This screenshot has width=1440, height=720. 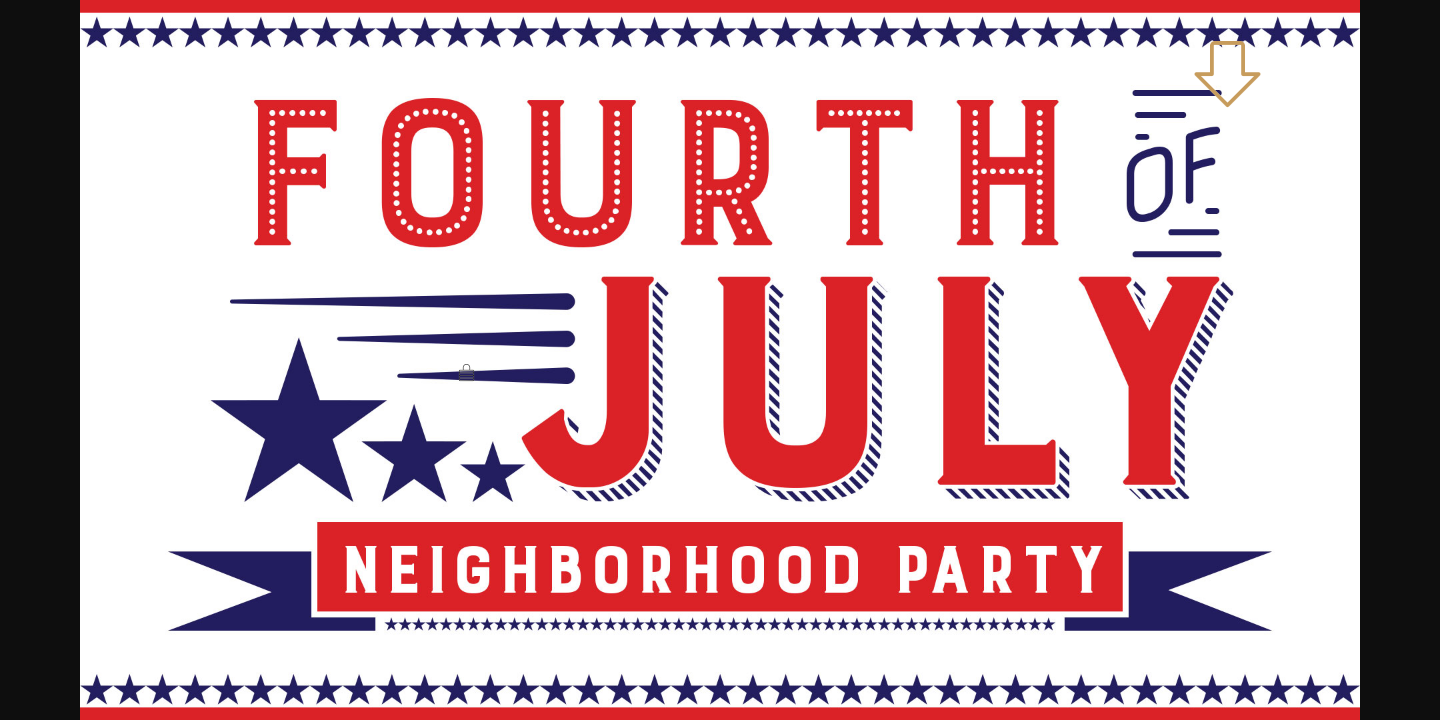 I want to click on download a file or content, so click(x=1227, y=71).